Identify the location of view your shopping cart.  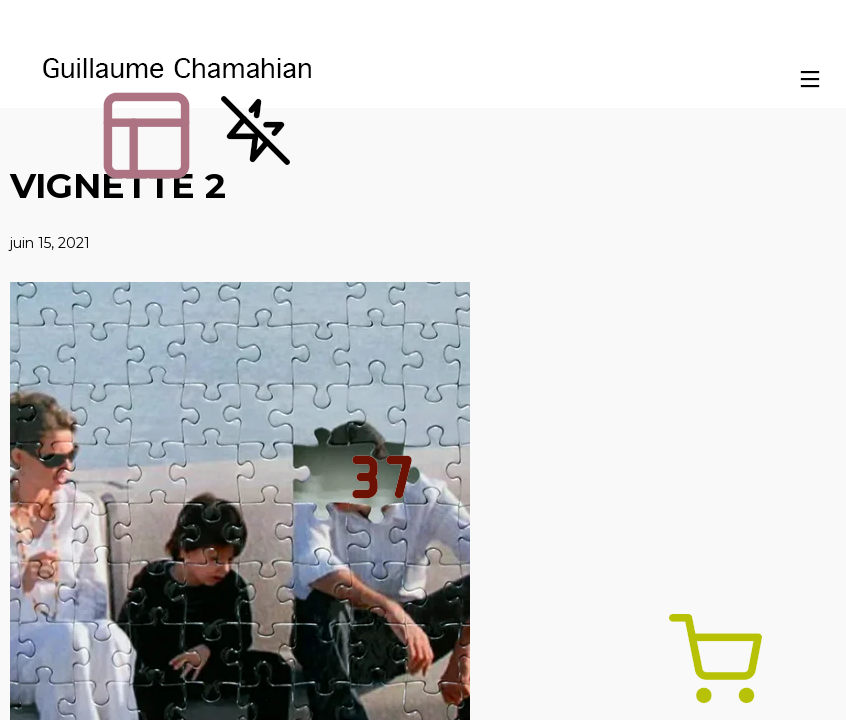
(715, 660).